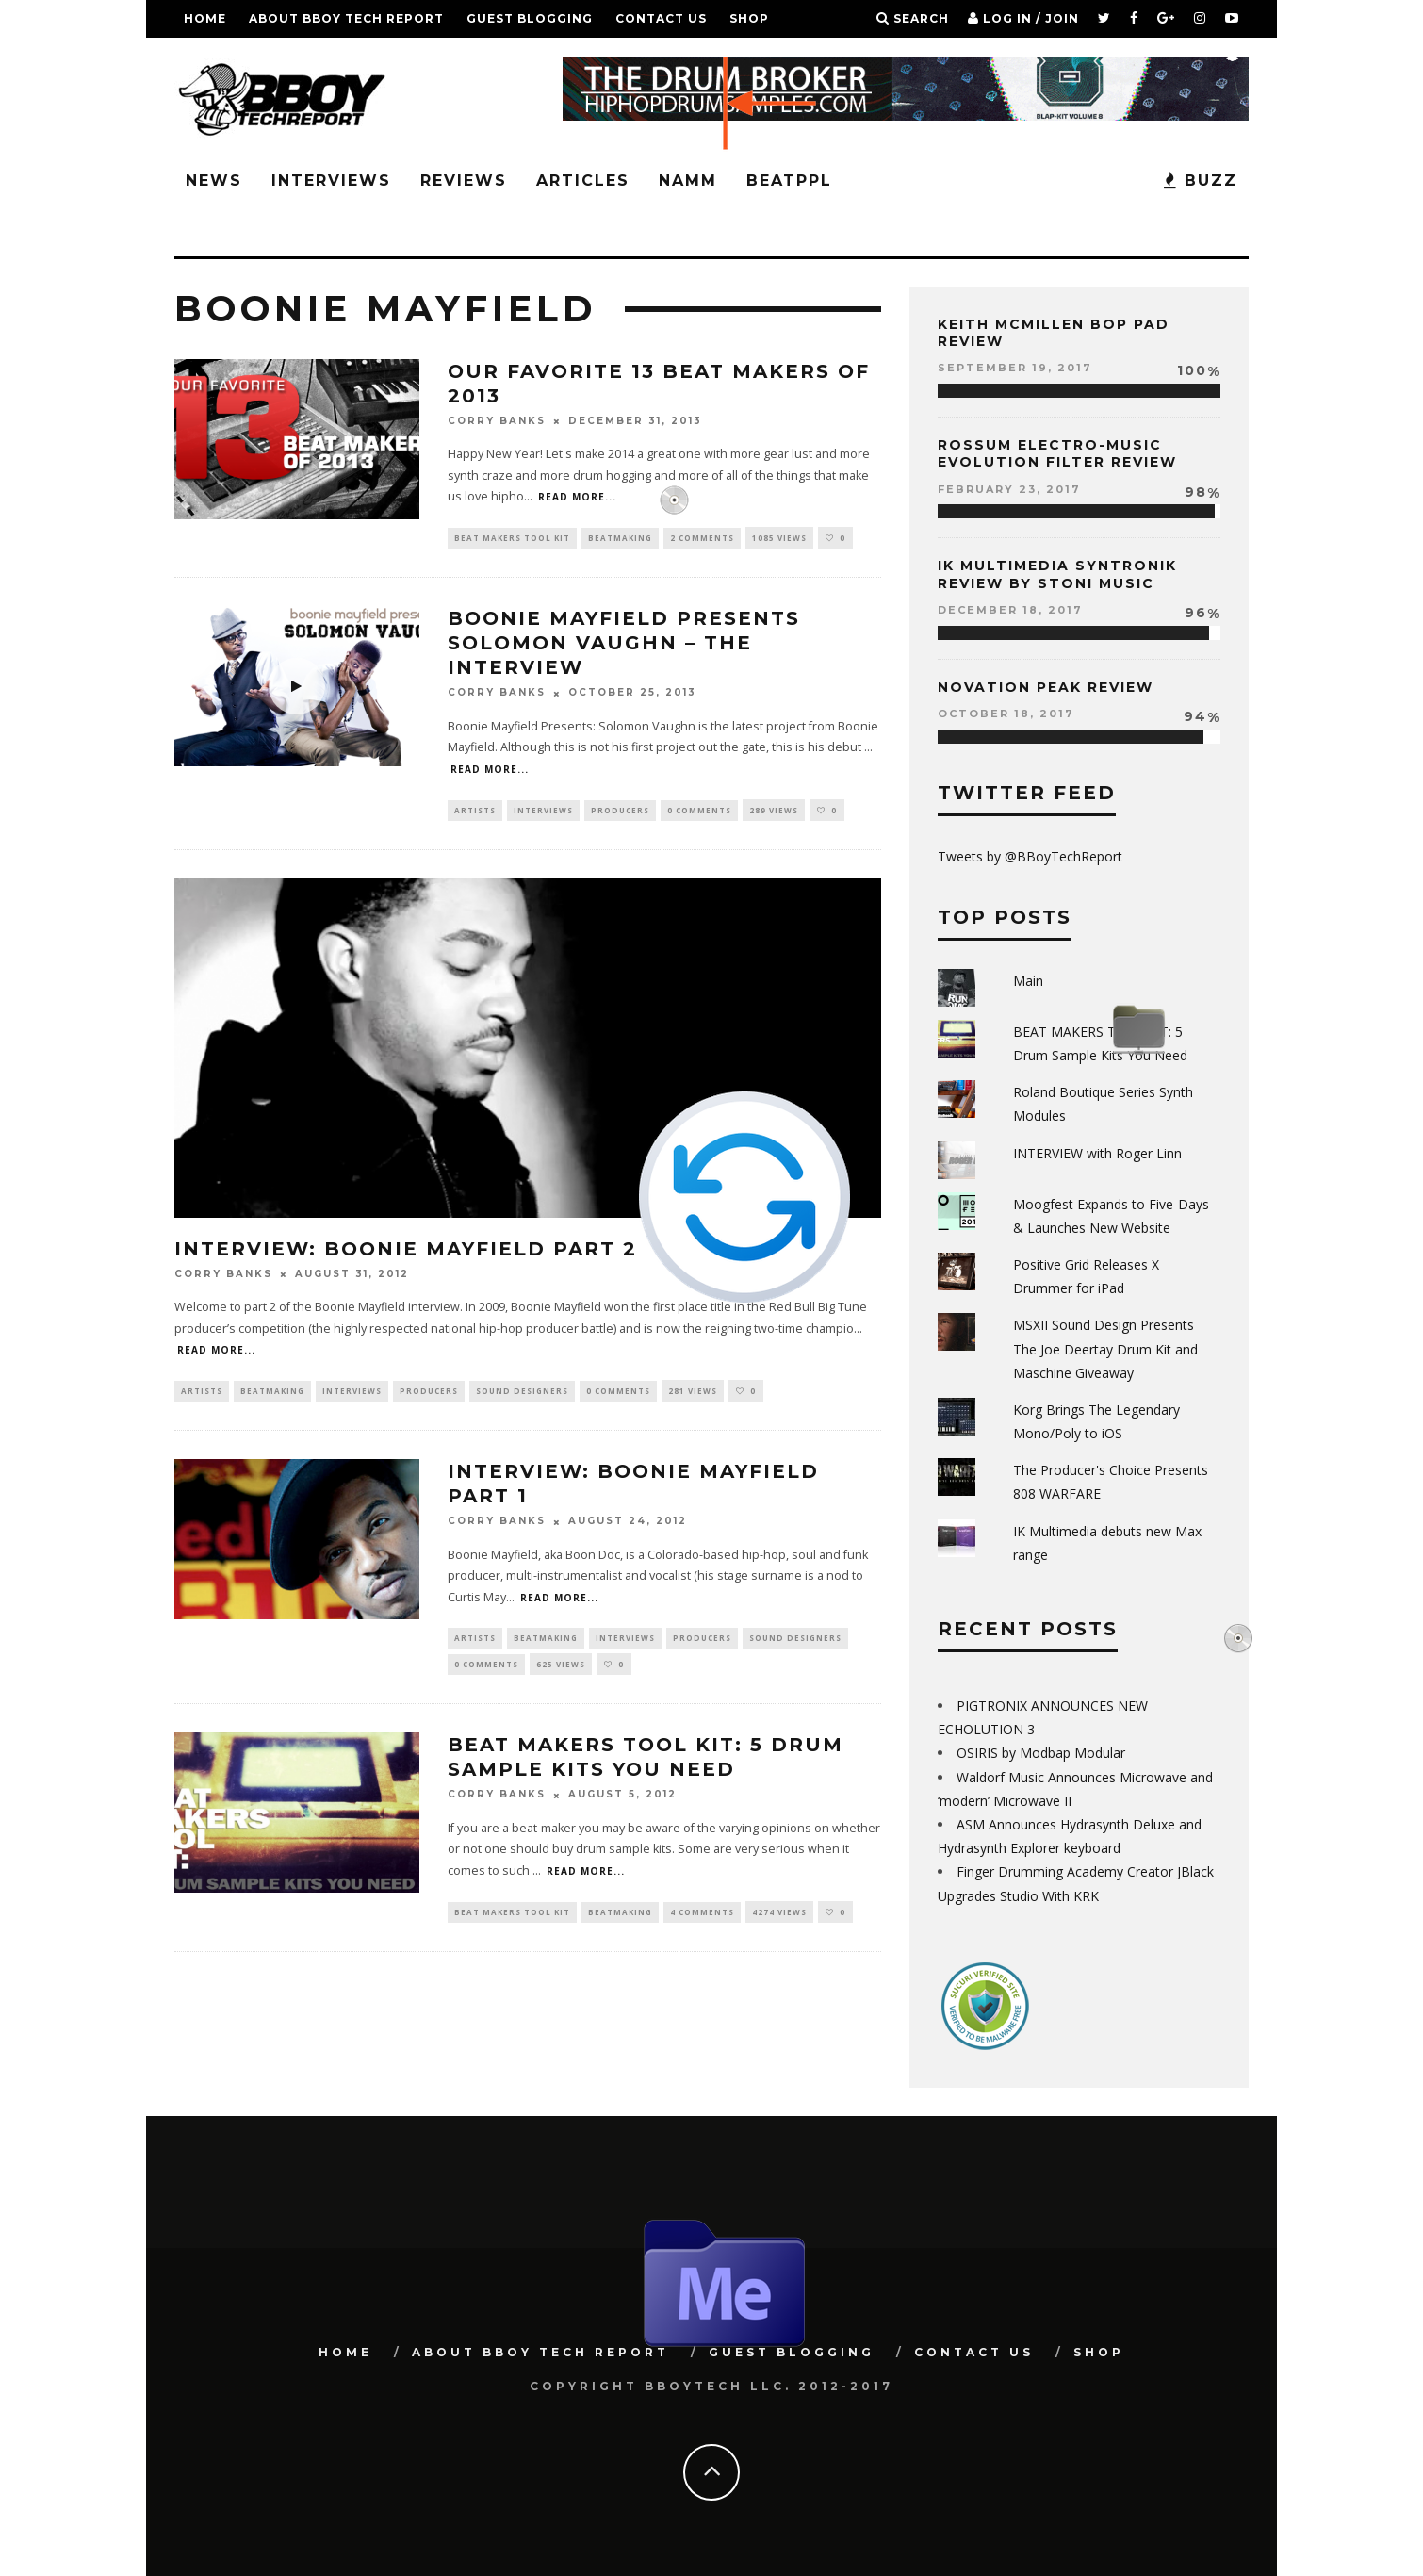  Describe the element at coordinates (724, 2288) in the screenshot. I see `open adobe media encoder project folder` at that location.